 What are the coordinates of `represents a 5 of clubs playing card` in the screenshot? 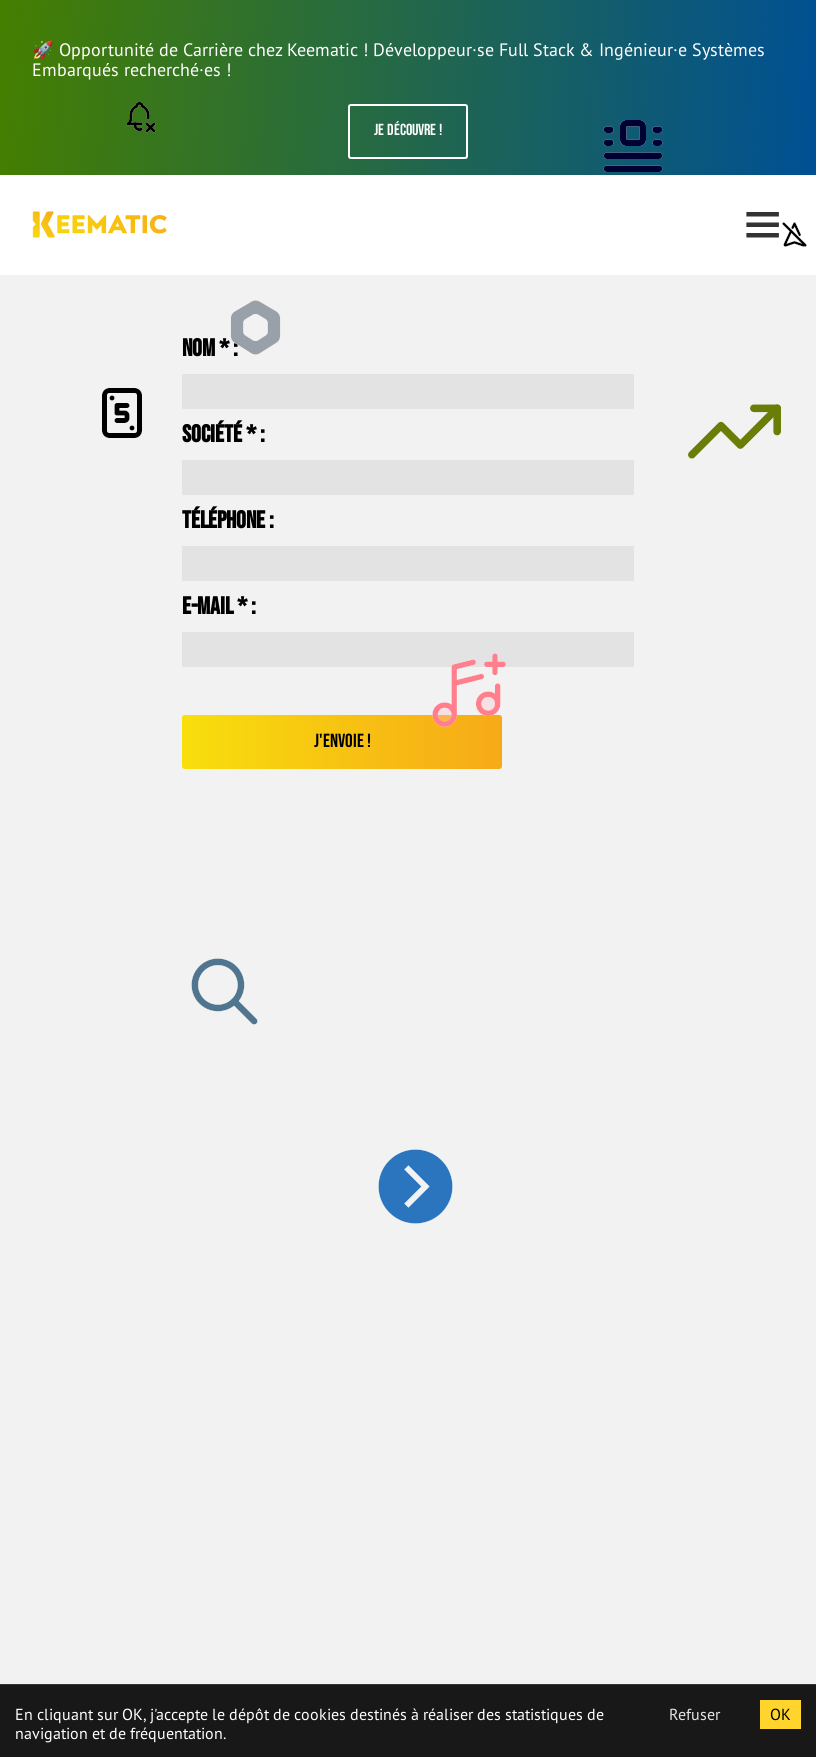 It's located at (122, 413).